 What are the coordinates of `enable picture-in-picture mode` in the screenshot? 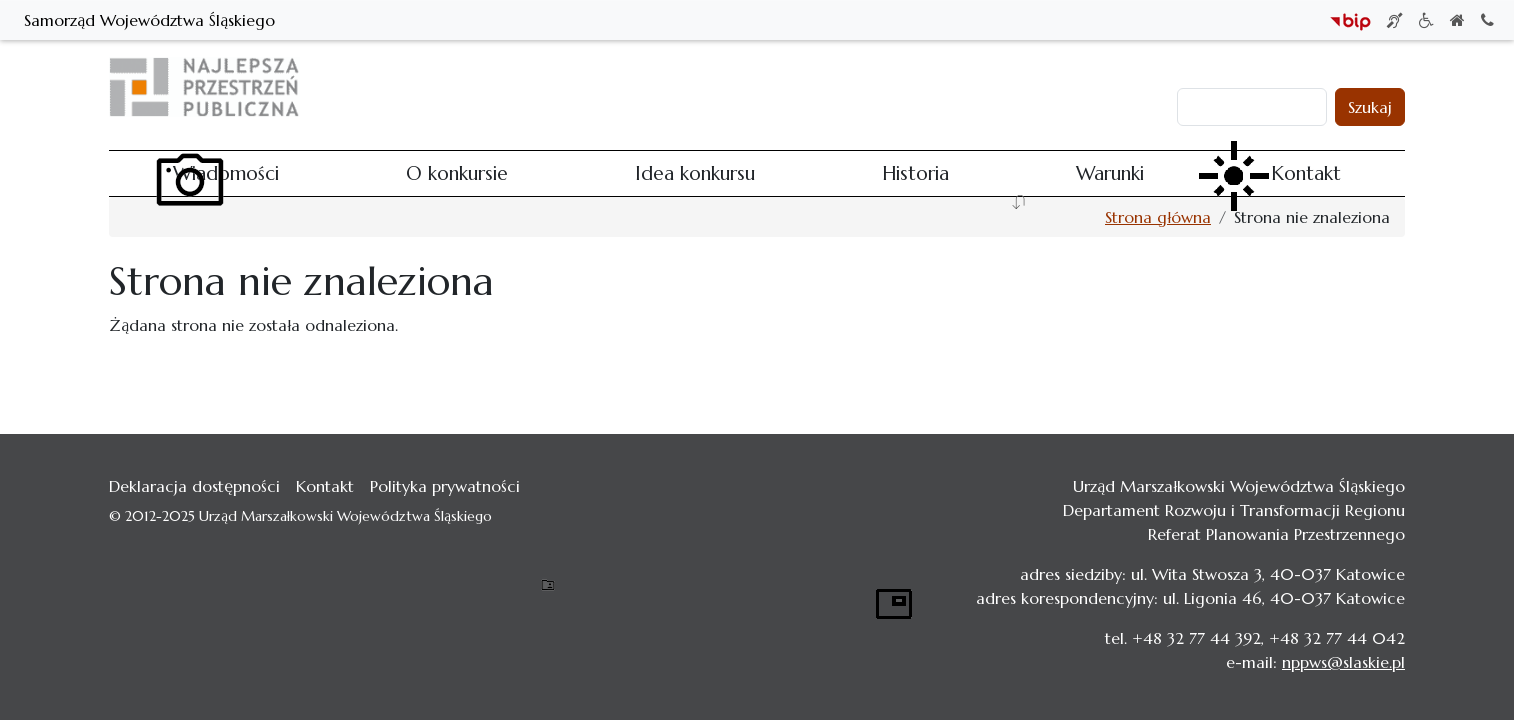 It's located at (894, 604).